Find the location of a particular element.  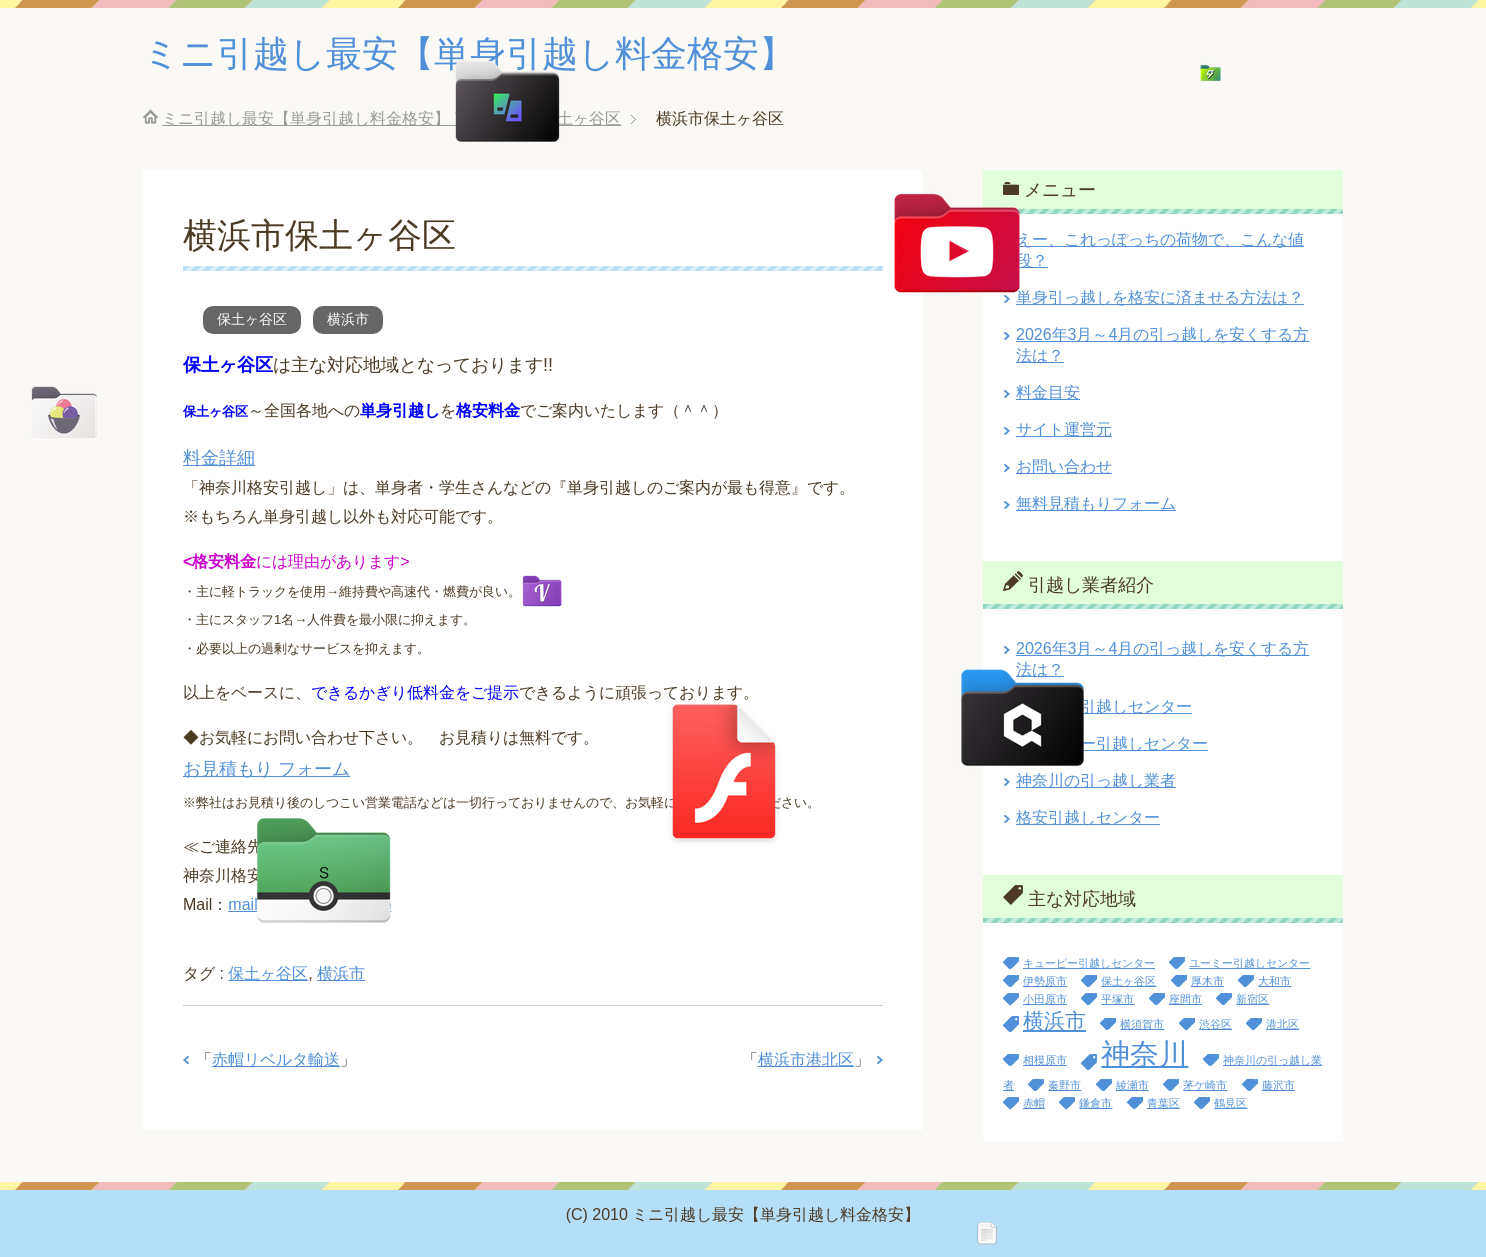

open folder containing vala programming files is located at coordinates (542, 592).